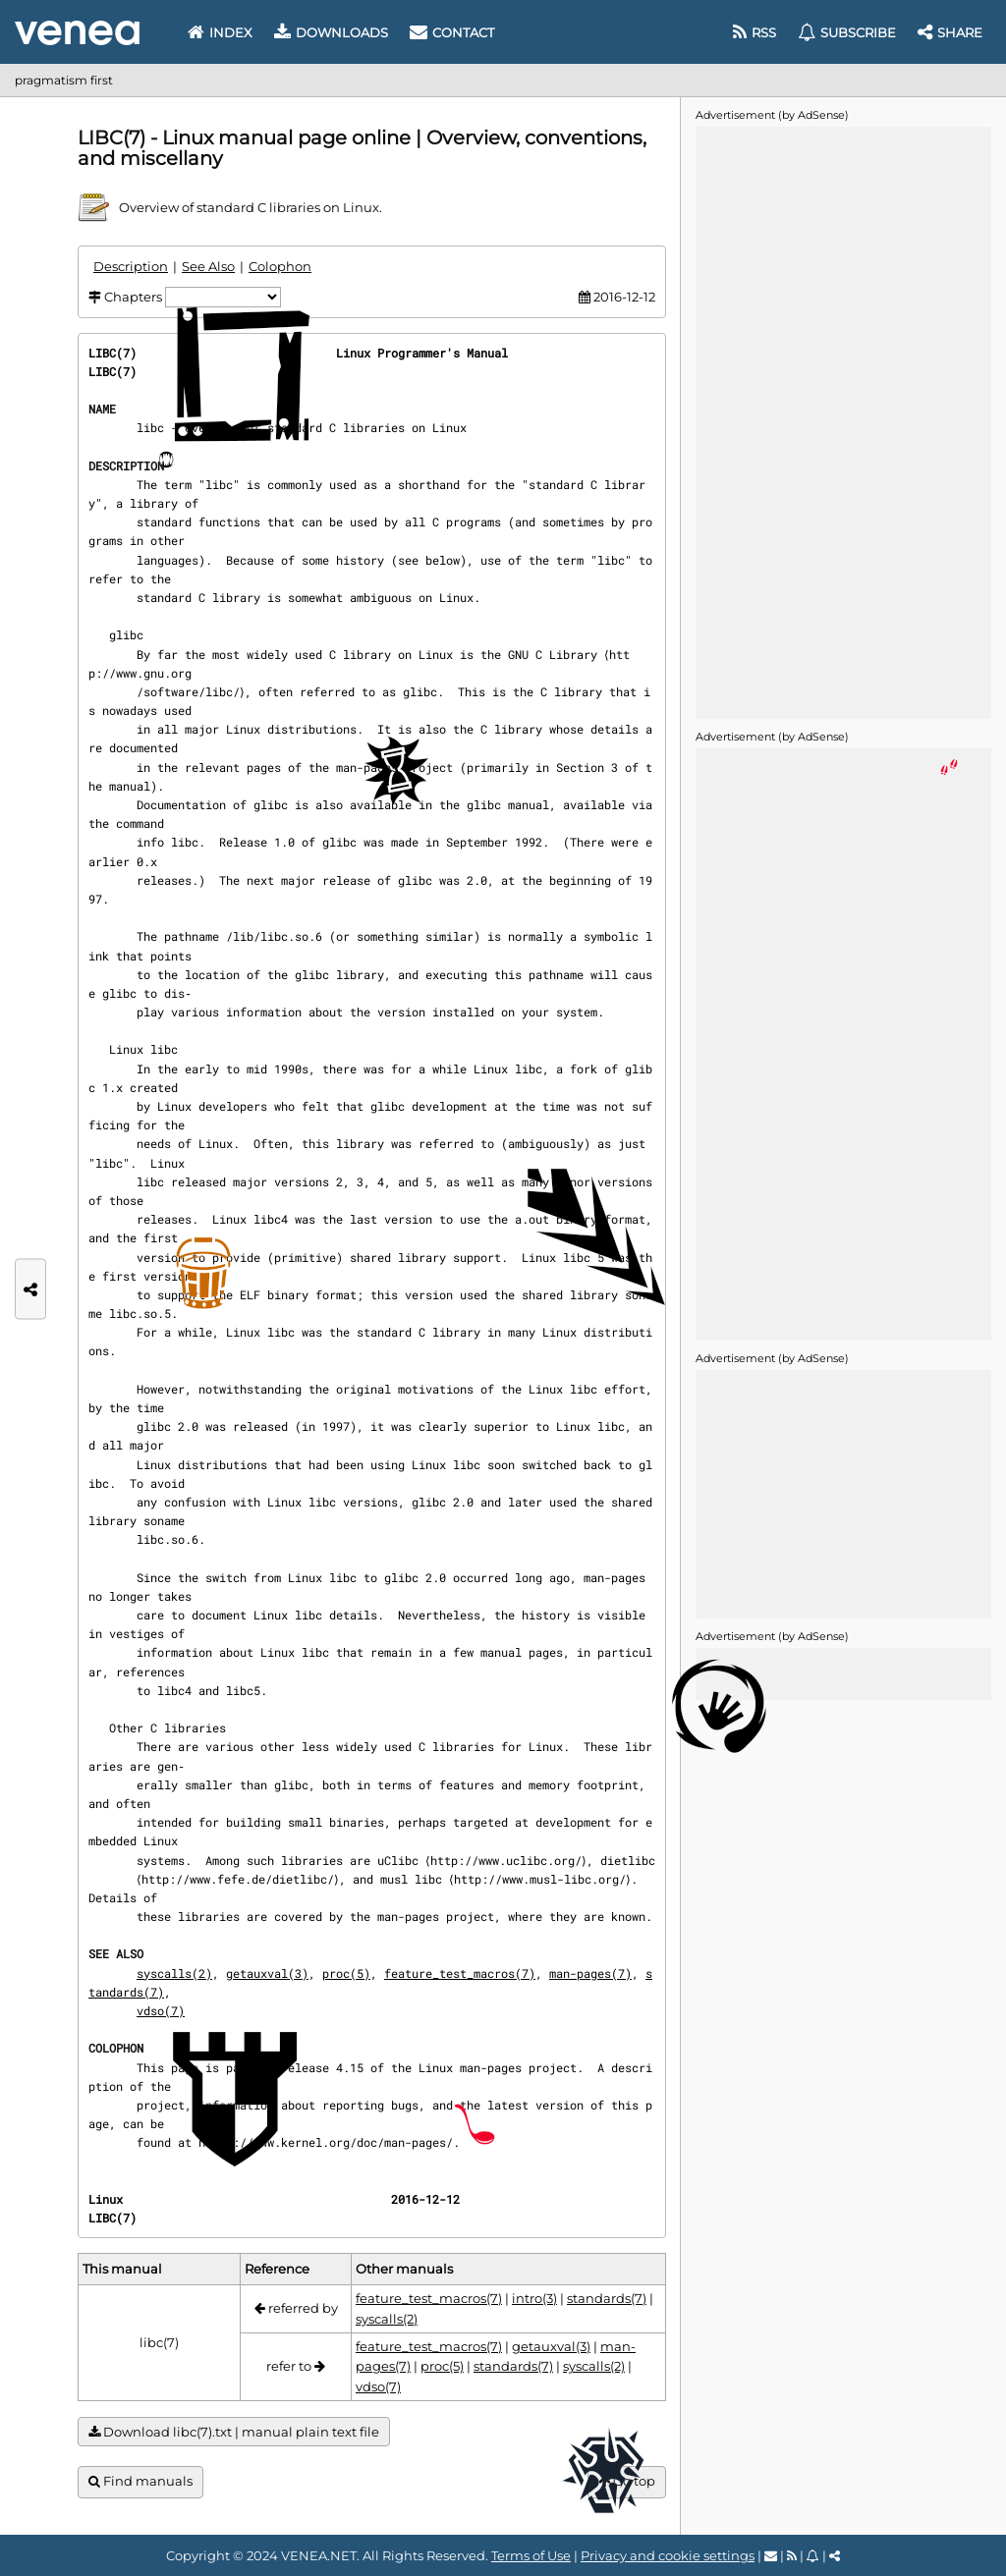  I want to click on activate a magic ability or spell, so click(719, 1707).